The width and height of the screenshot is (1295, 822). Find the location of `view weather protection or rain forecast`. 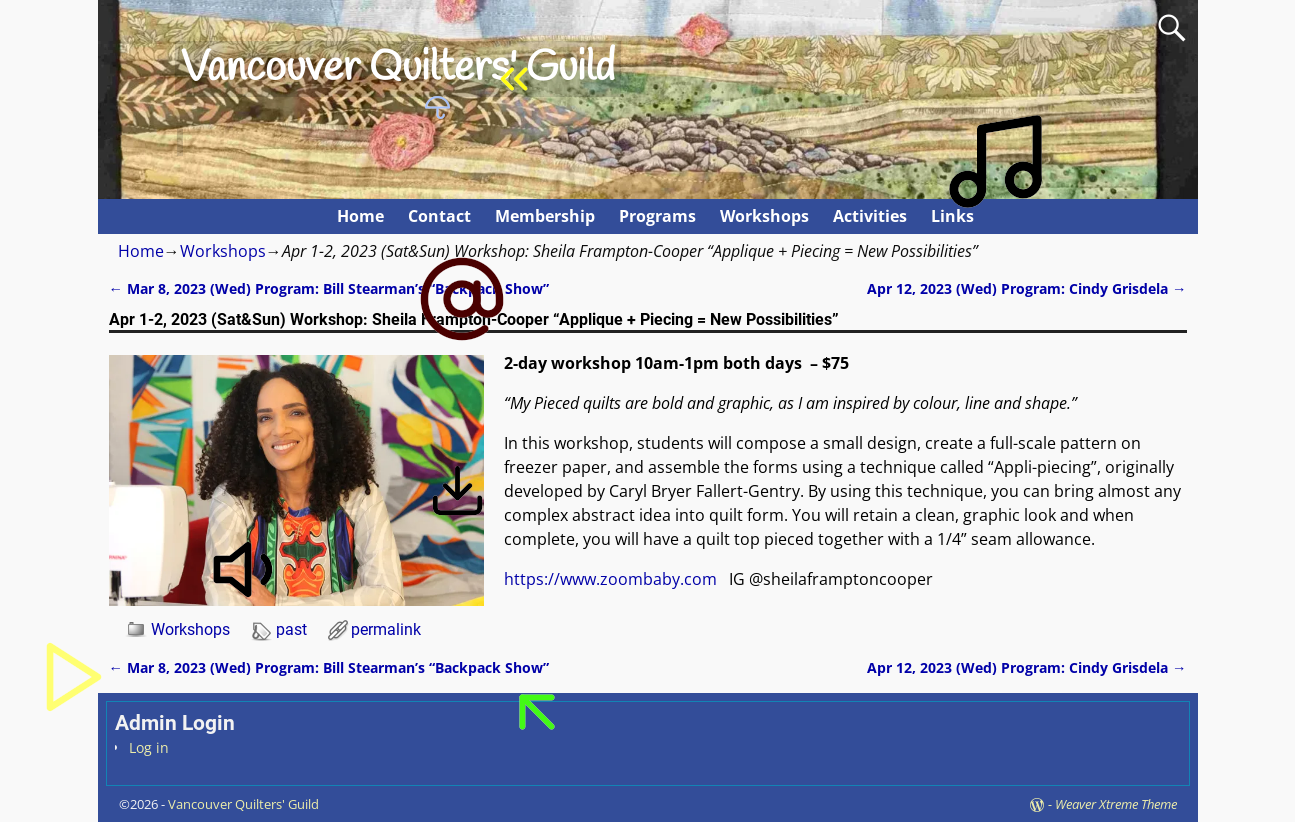

view weather protection or rain forecast is located at coordinates (437, 107).